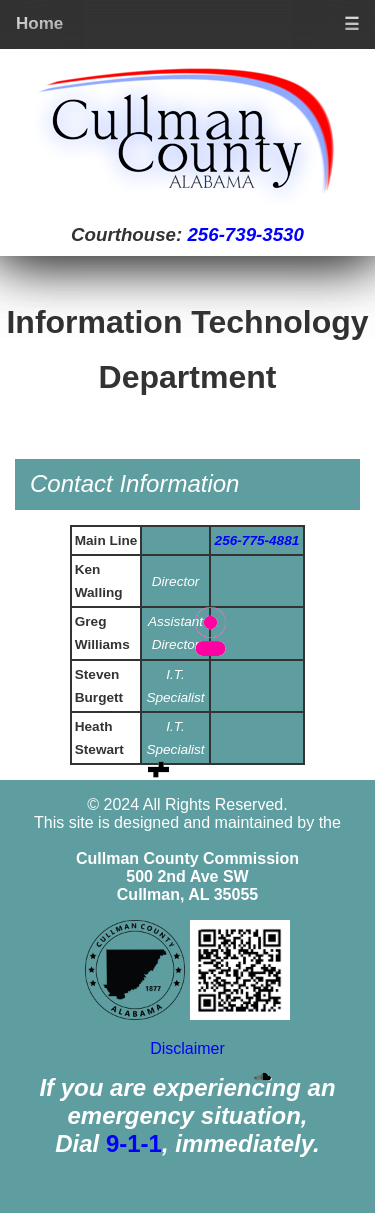 The width and height of the screenshot is (375, 1213). What do you see at coordinates (210, 631) in the screenshot?
I see `daisyUI component library logo` at bounding box center [210, 631].